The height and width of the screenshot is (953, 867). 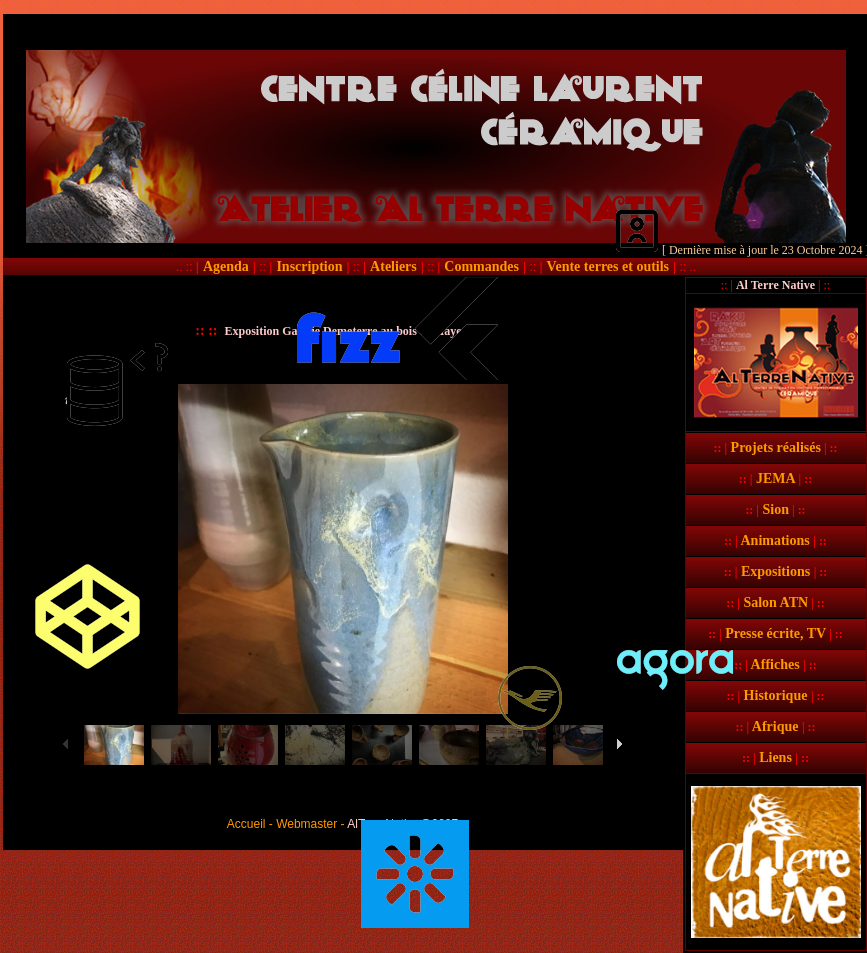 I want to click on open CodePen website or app, so click(x=87, y=616).